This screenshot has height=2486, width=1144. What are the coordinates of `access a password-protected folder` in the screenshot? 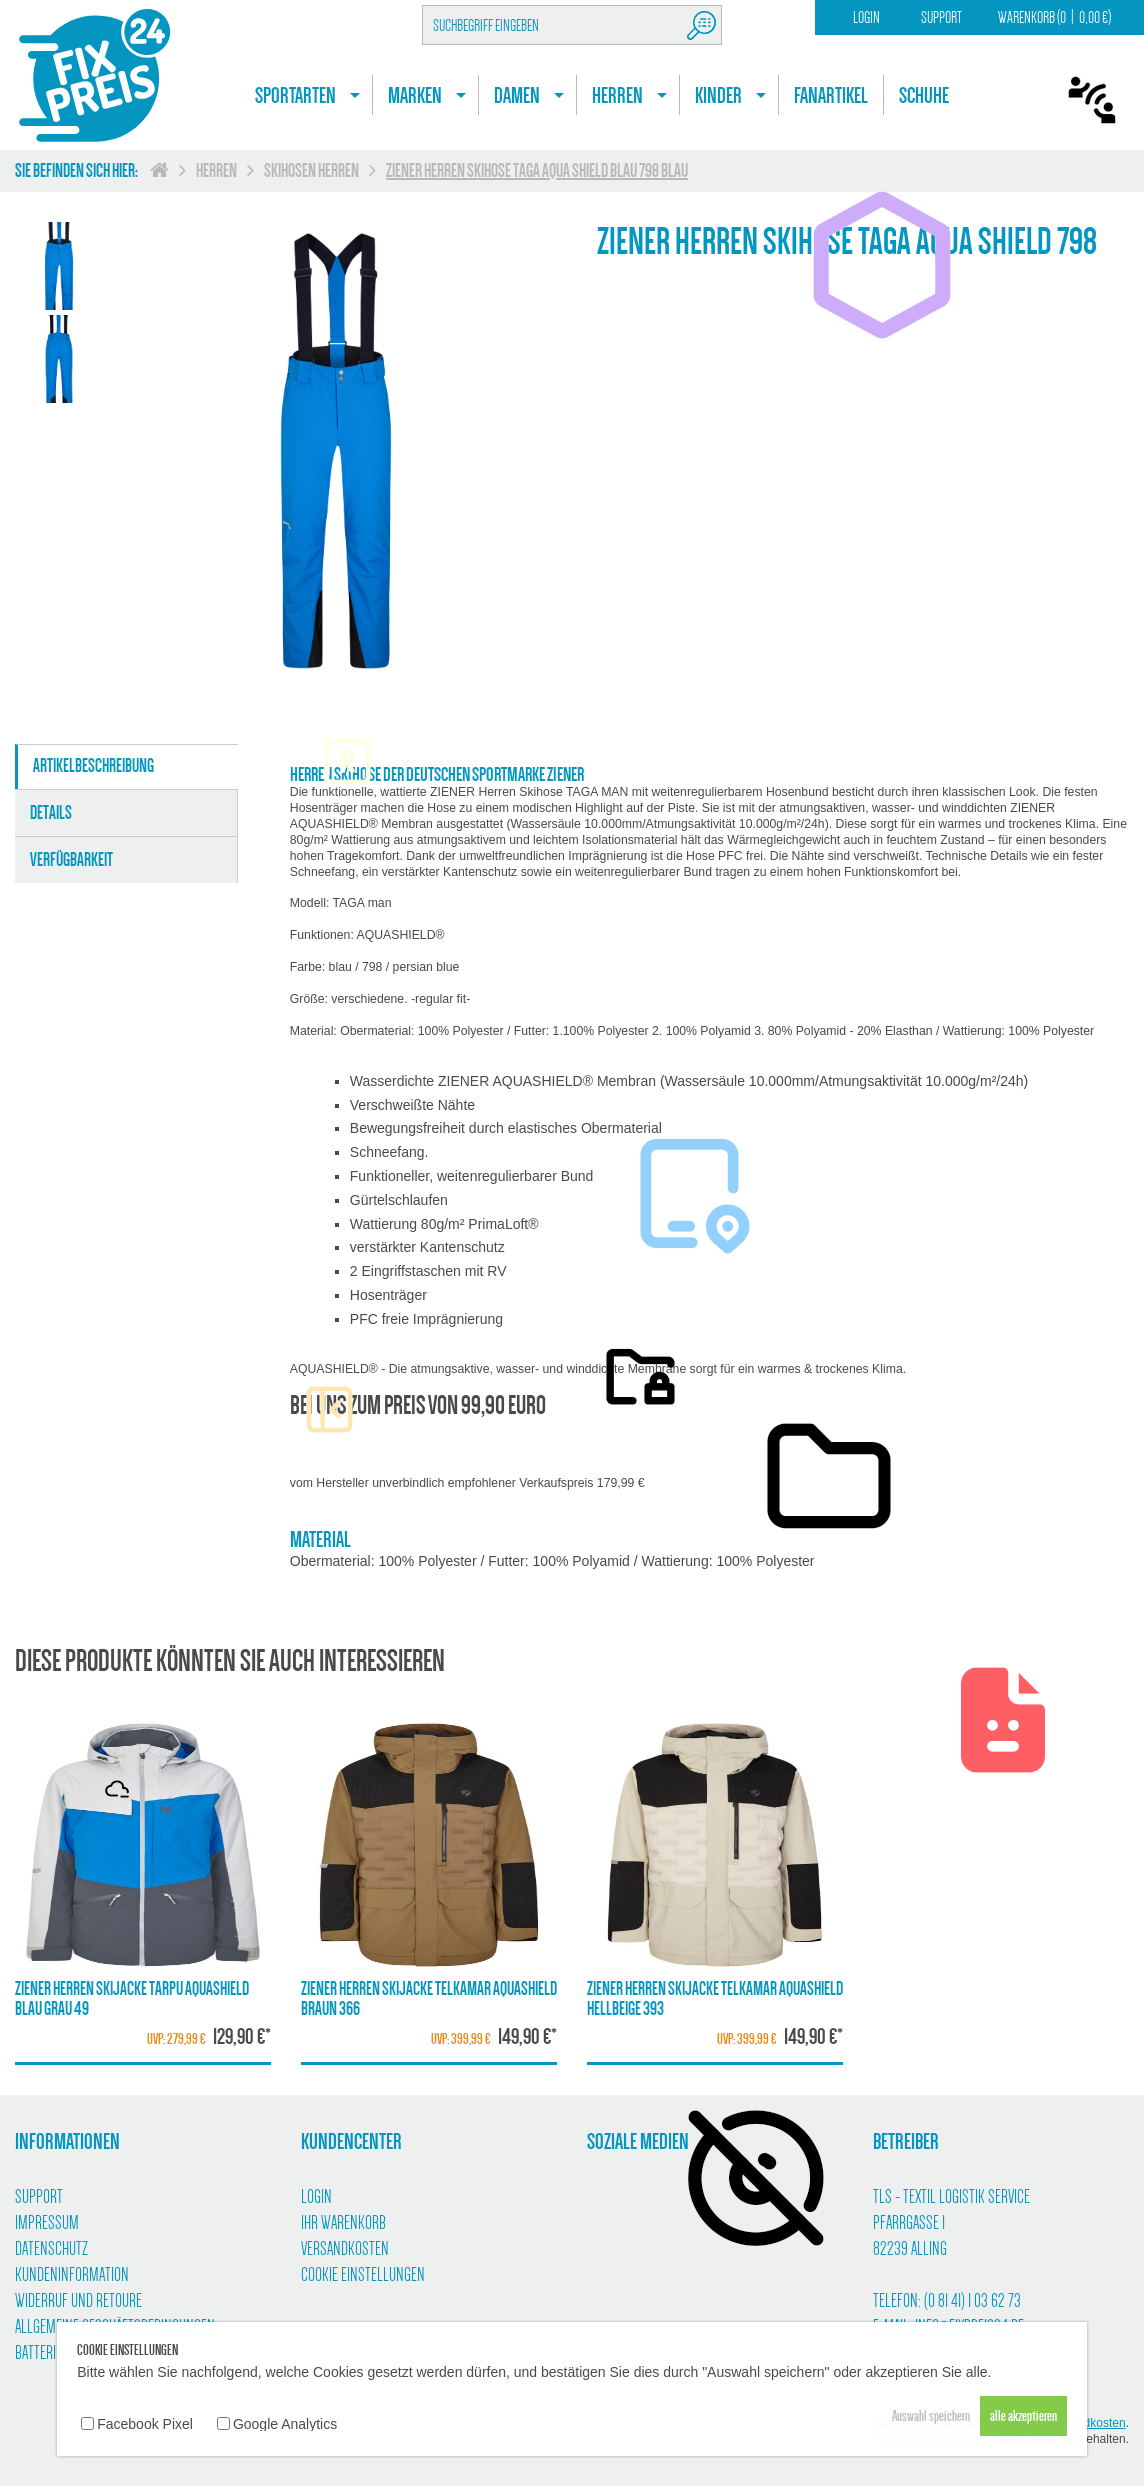 It's located at (640, 1375).